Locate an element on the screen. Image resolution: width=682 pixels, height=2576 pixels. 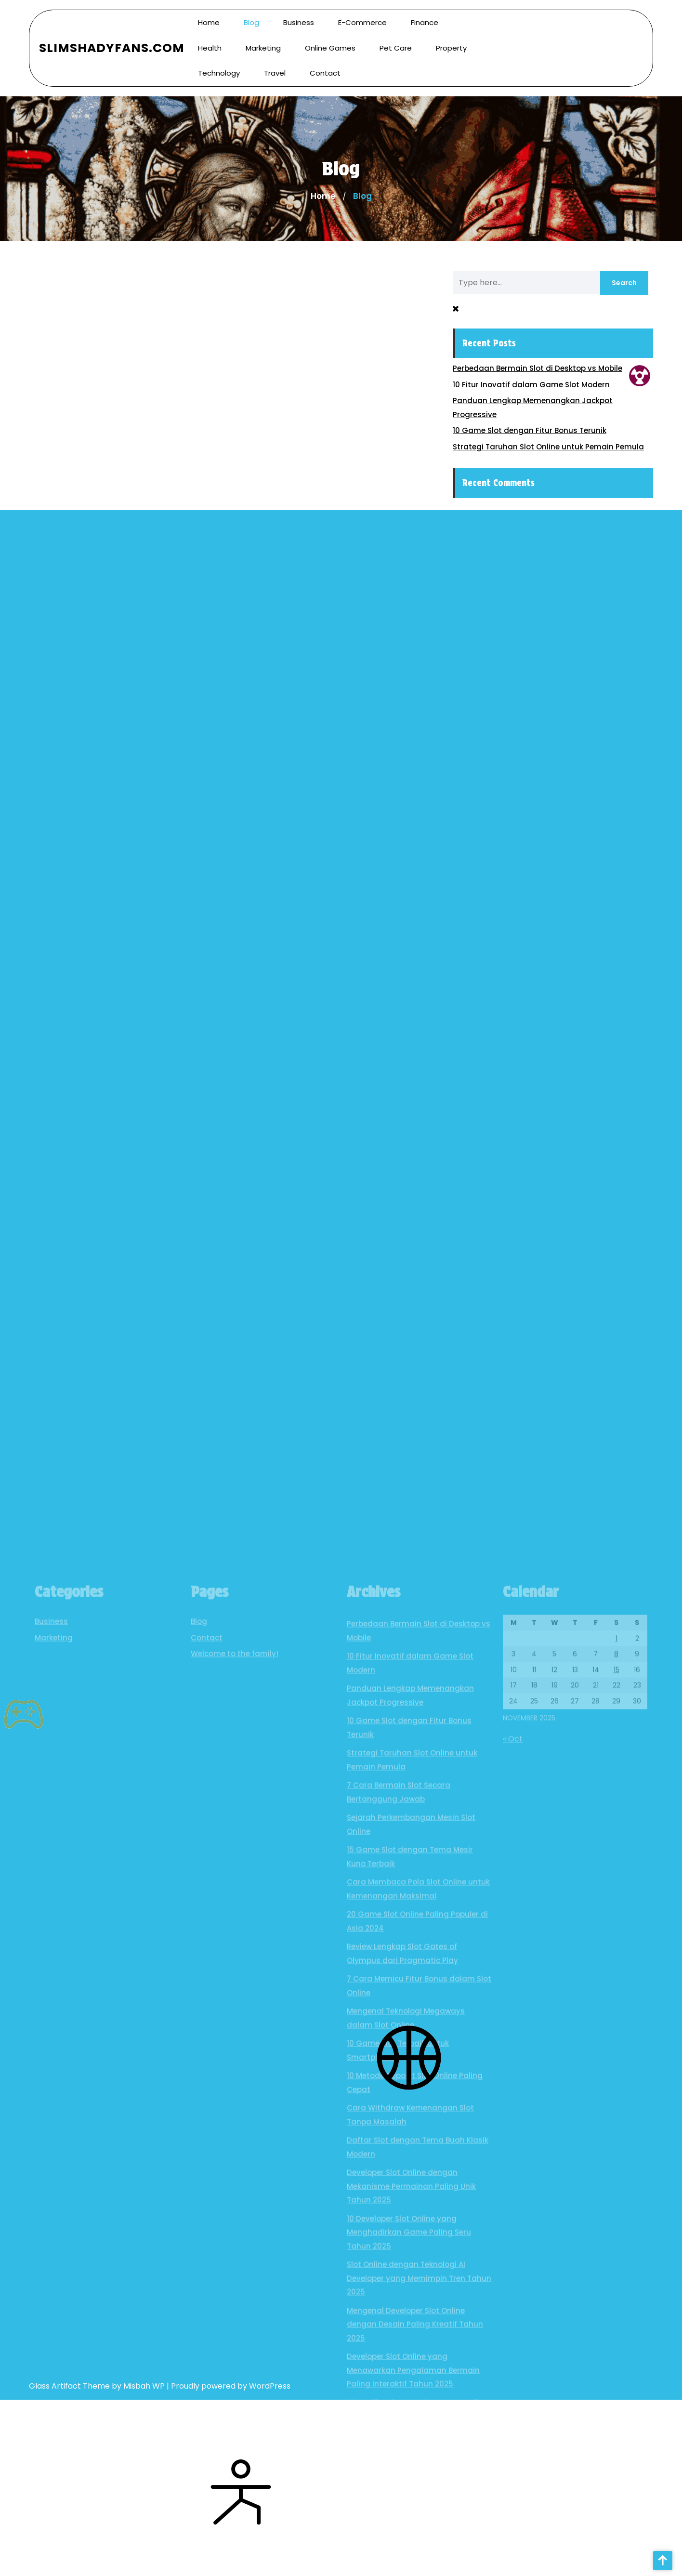
access tai chi or meditation exercises is located at coordinates (241, 2495).